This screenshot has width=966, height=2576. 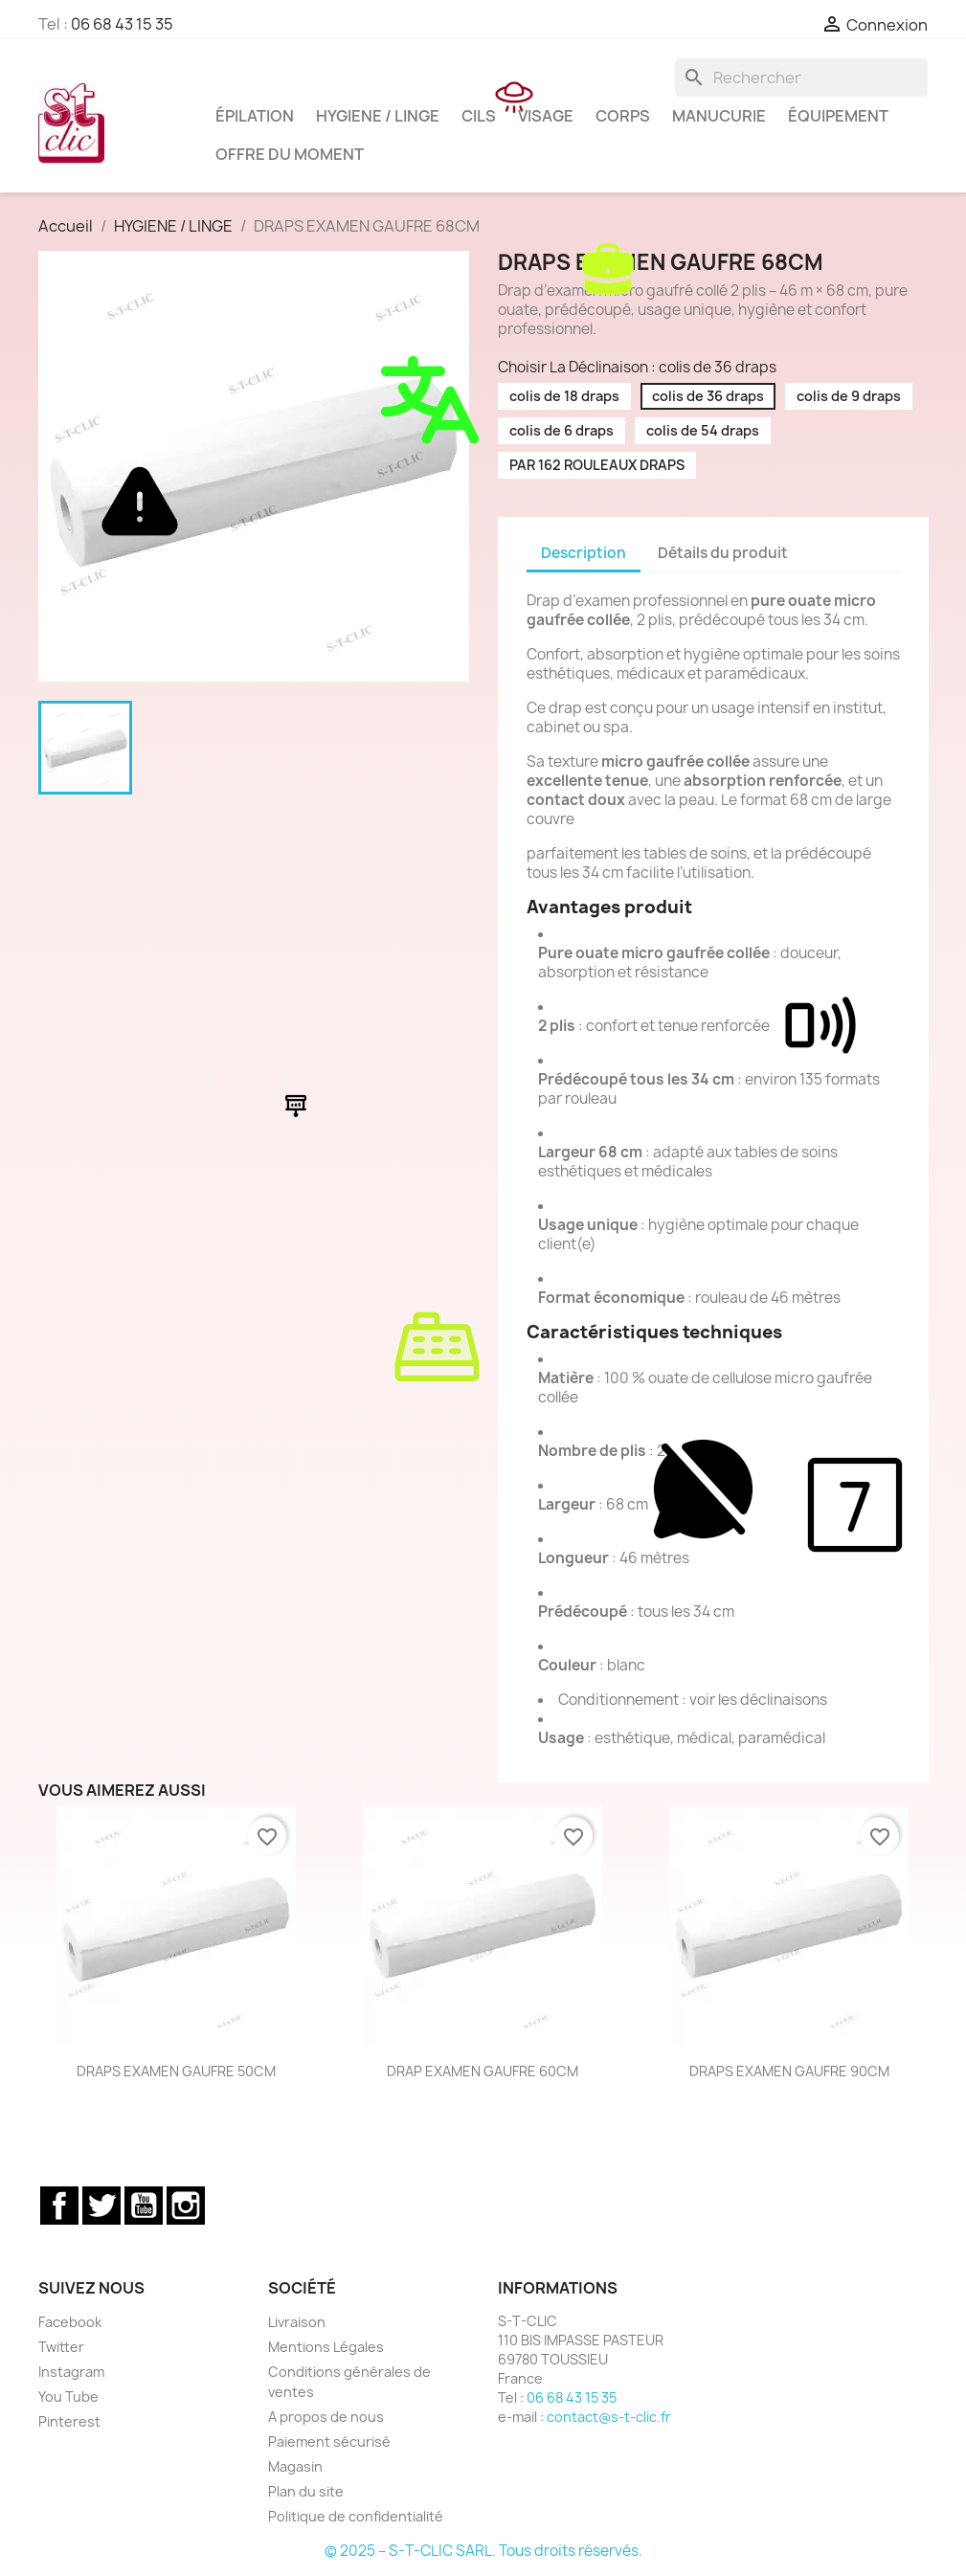 I want to click on access work or business documents, so click(x=608, y=269).